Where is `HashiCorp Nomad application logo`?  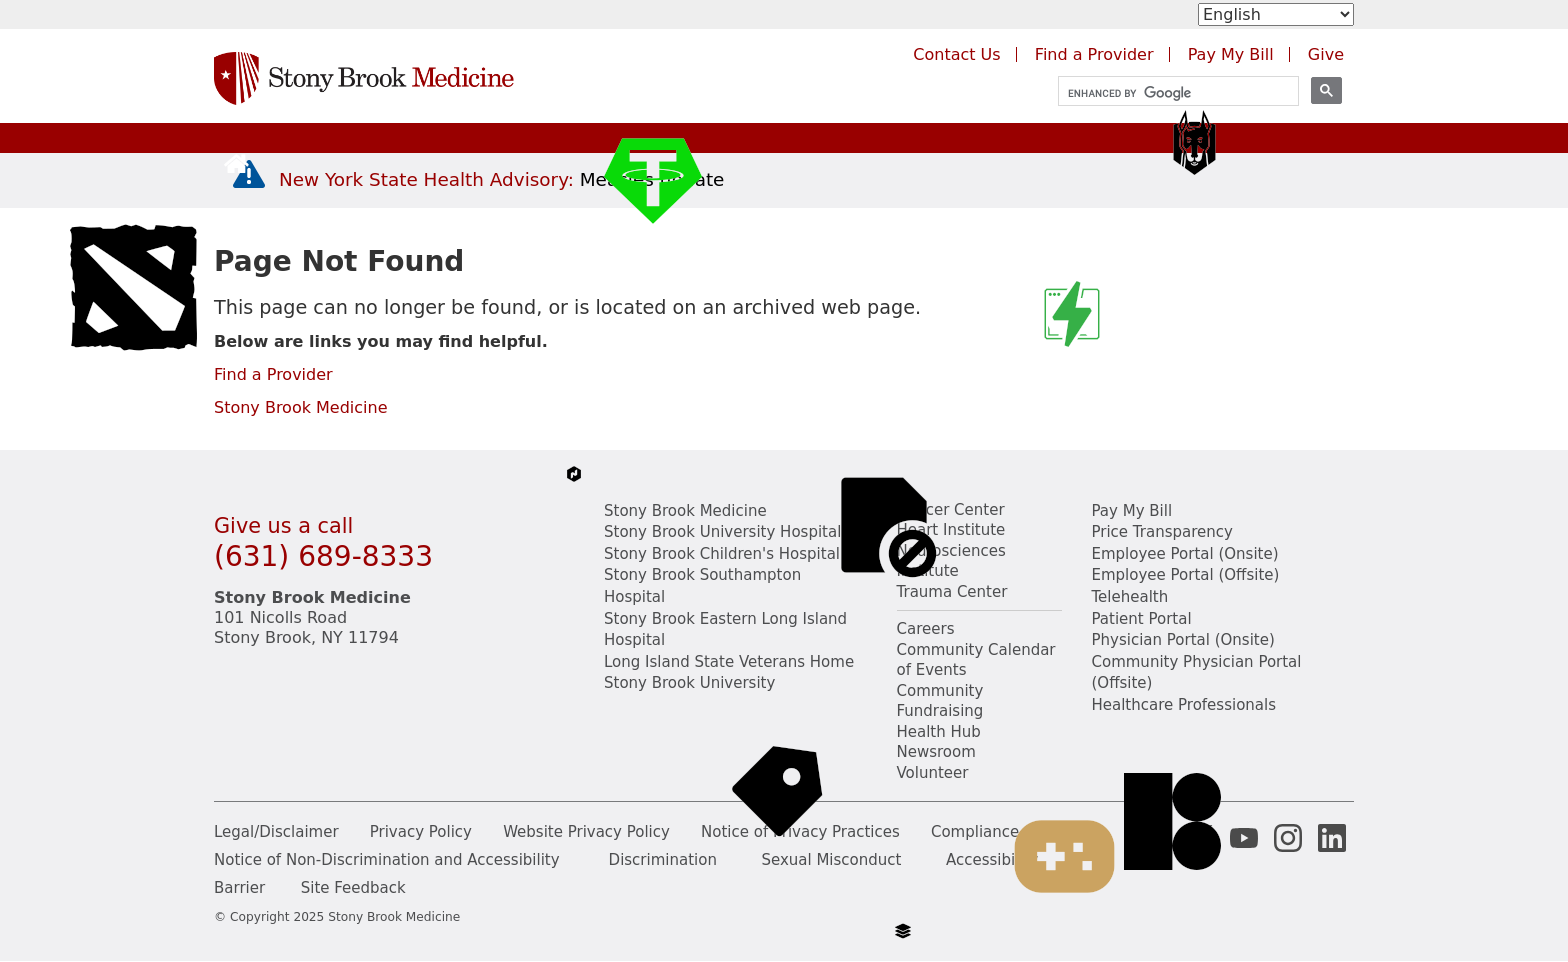
HashiCorp Nomad application logo is located at coordinates (574, 474).